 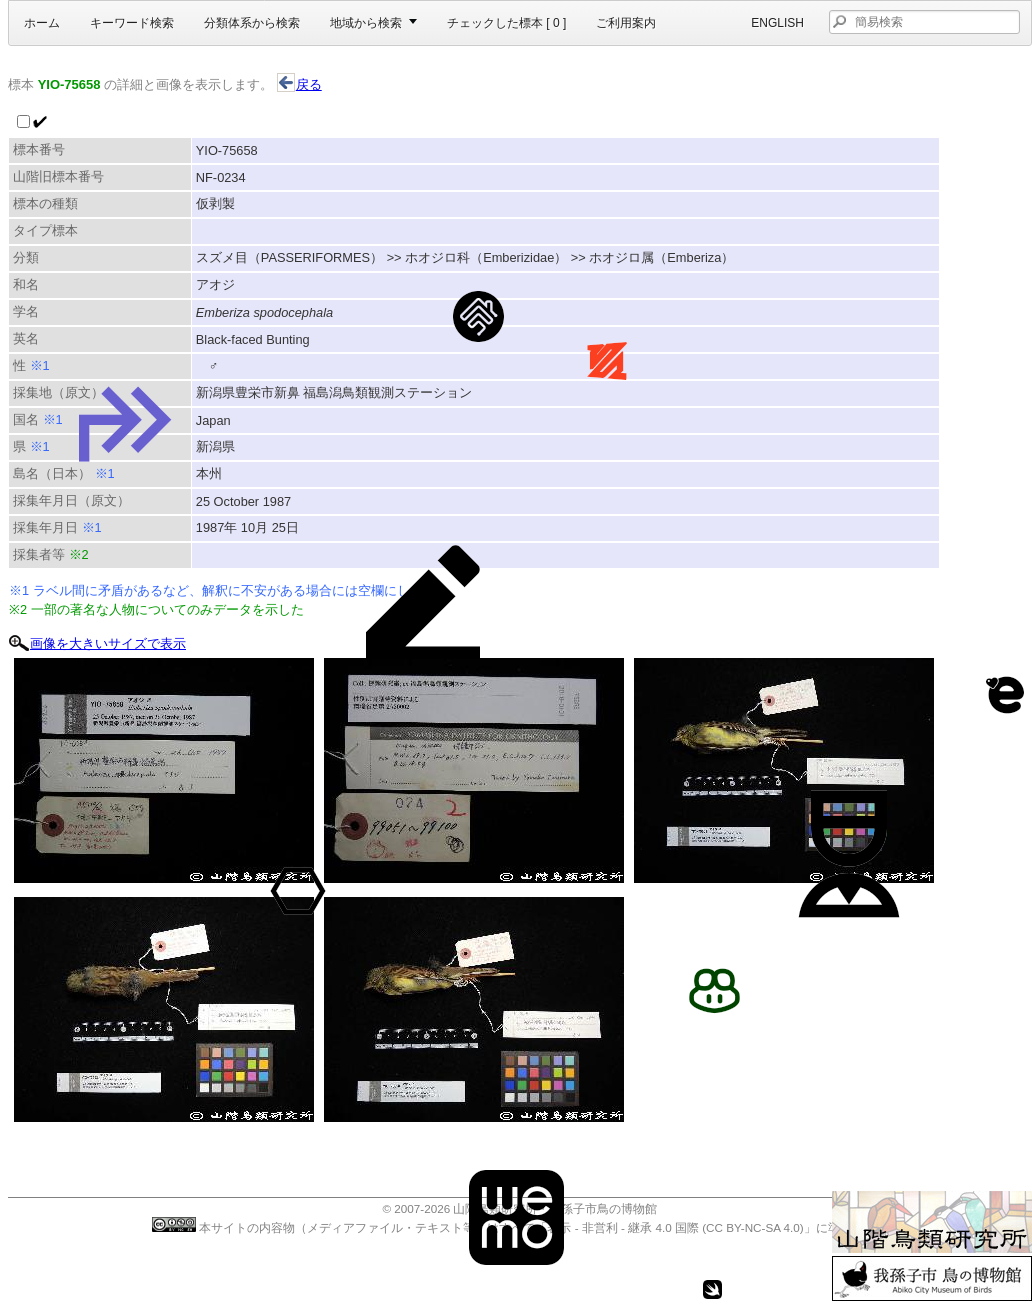 What do you see at coordinates (849, 854) in the screenshot?
I see `access nursing or medical staff information` at bounding box center [849, 854].